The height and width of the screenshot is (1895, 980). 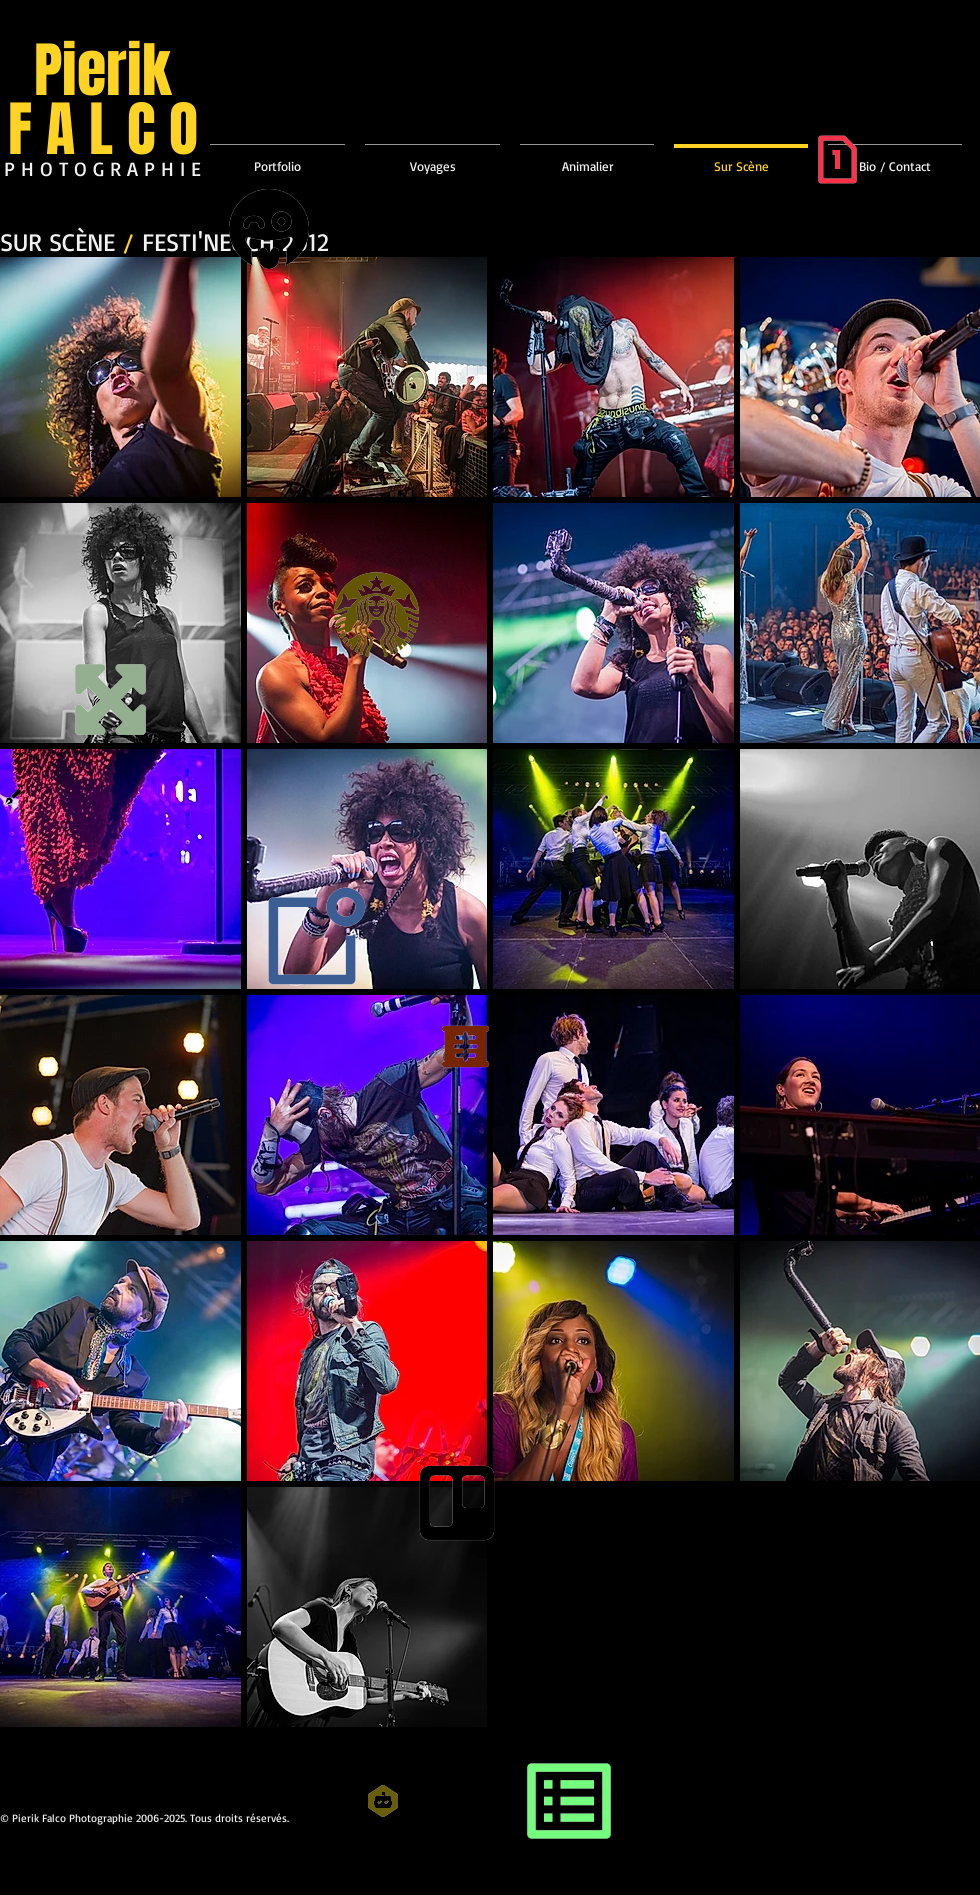 I want to click on open trello app, so click(x=457, y=1503).